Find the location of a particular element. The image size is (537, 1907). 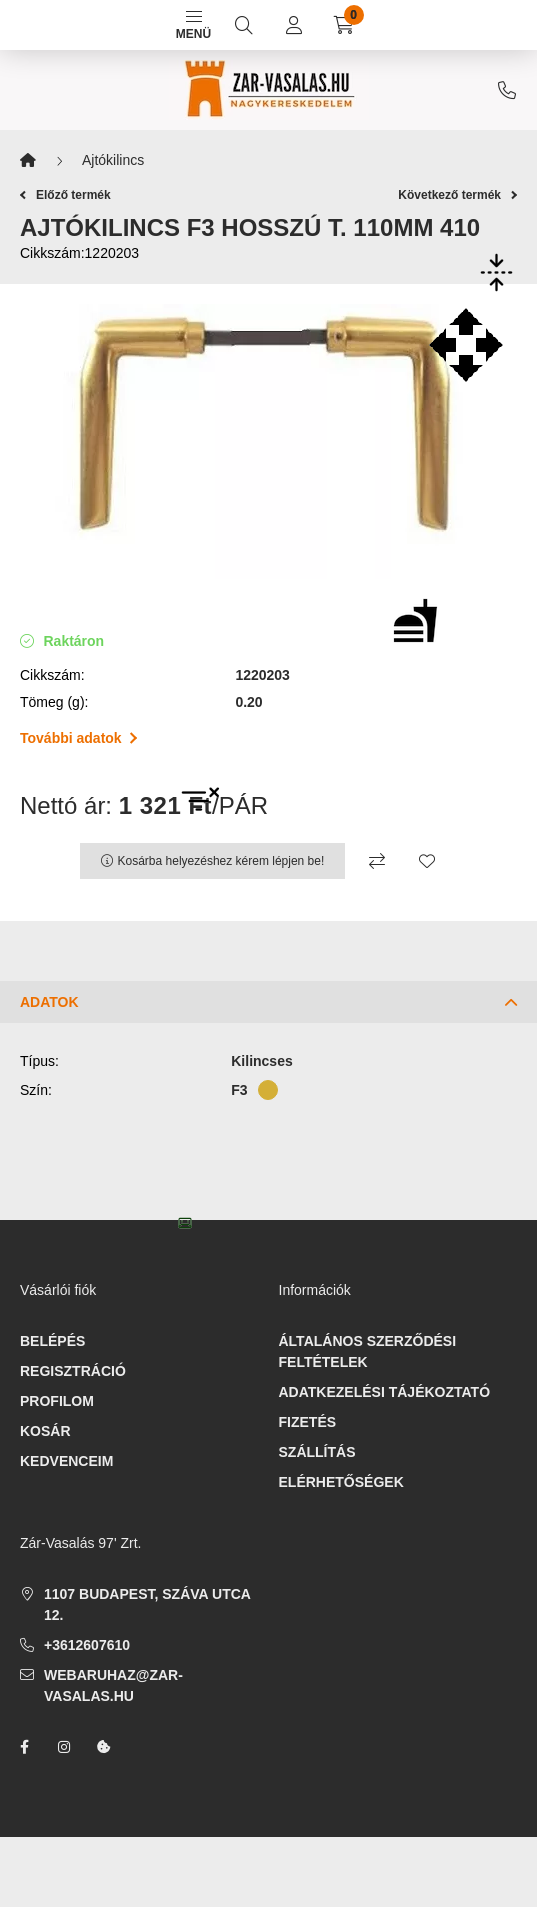

collapse or fold content section is located at coordinates (496, 272).